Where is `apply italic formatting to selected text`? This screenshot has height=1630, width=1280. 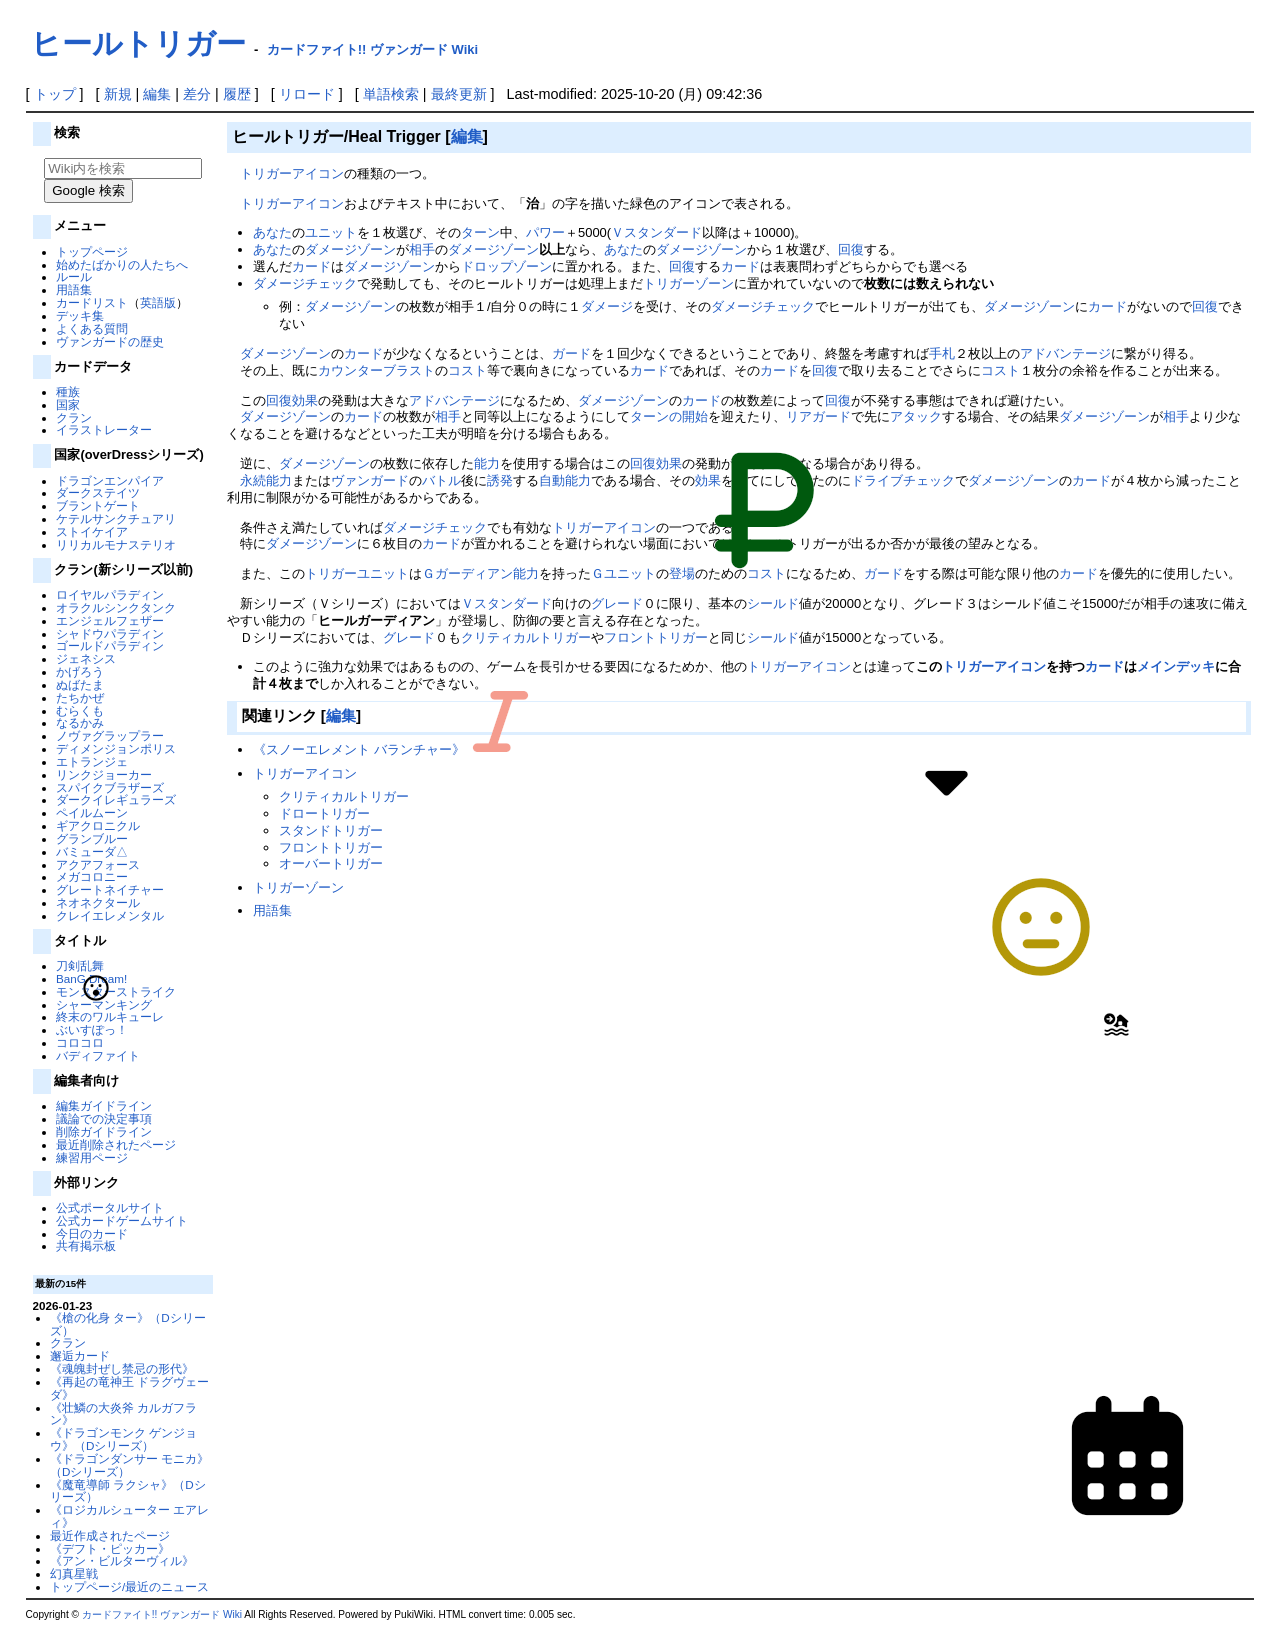
apply italic formatting to selected text is located at coordinates (500, 721).